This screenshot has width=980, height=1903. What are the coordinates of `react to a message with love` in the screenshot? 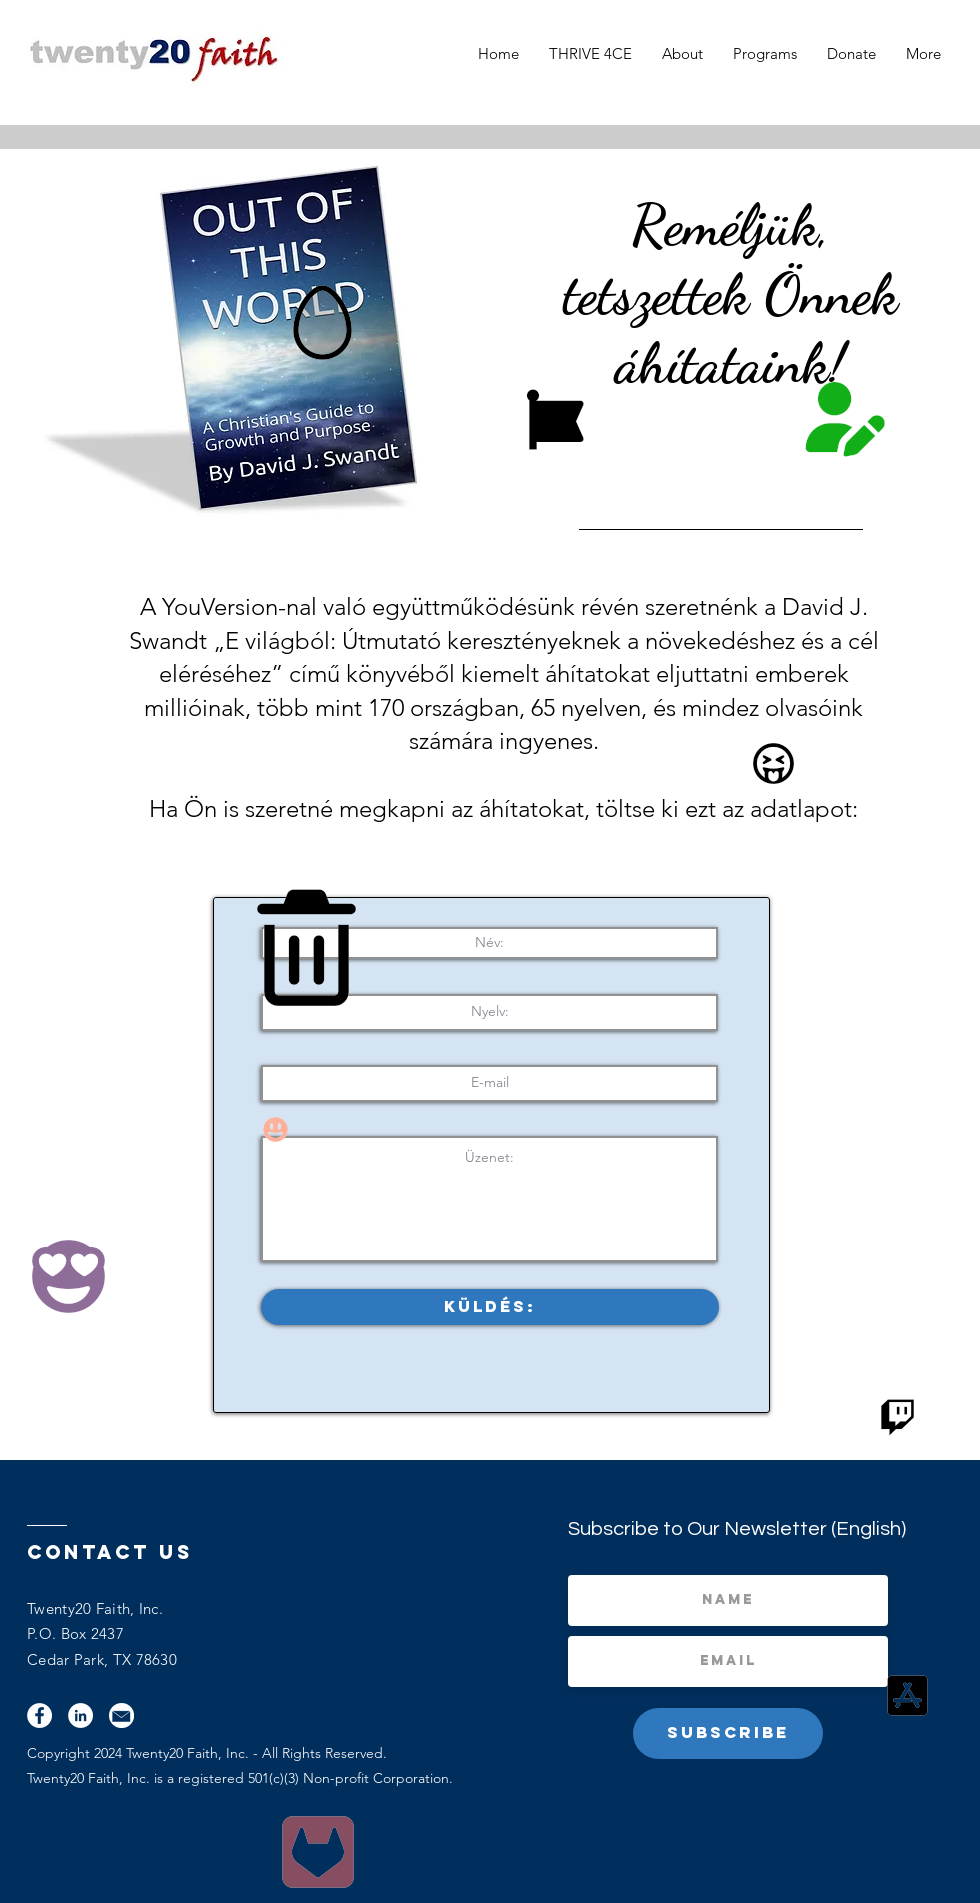 It's located at (68, 1276).